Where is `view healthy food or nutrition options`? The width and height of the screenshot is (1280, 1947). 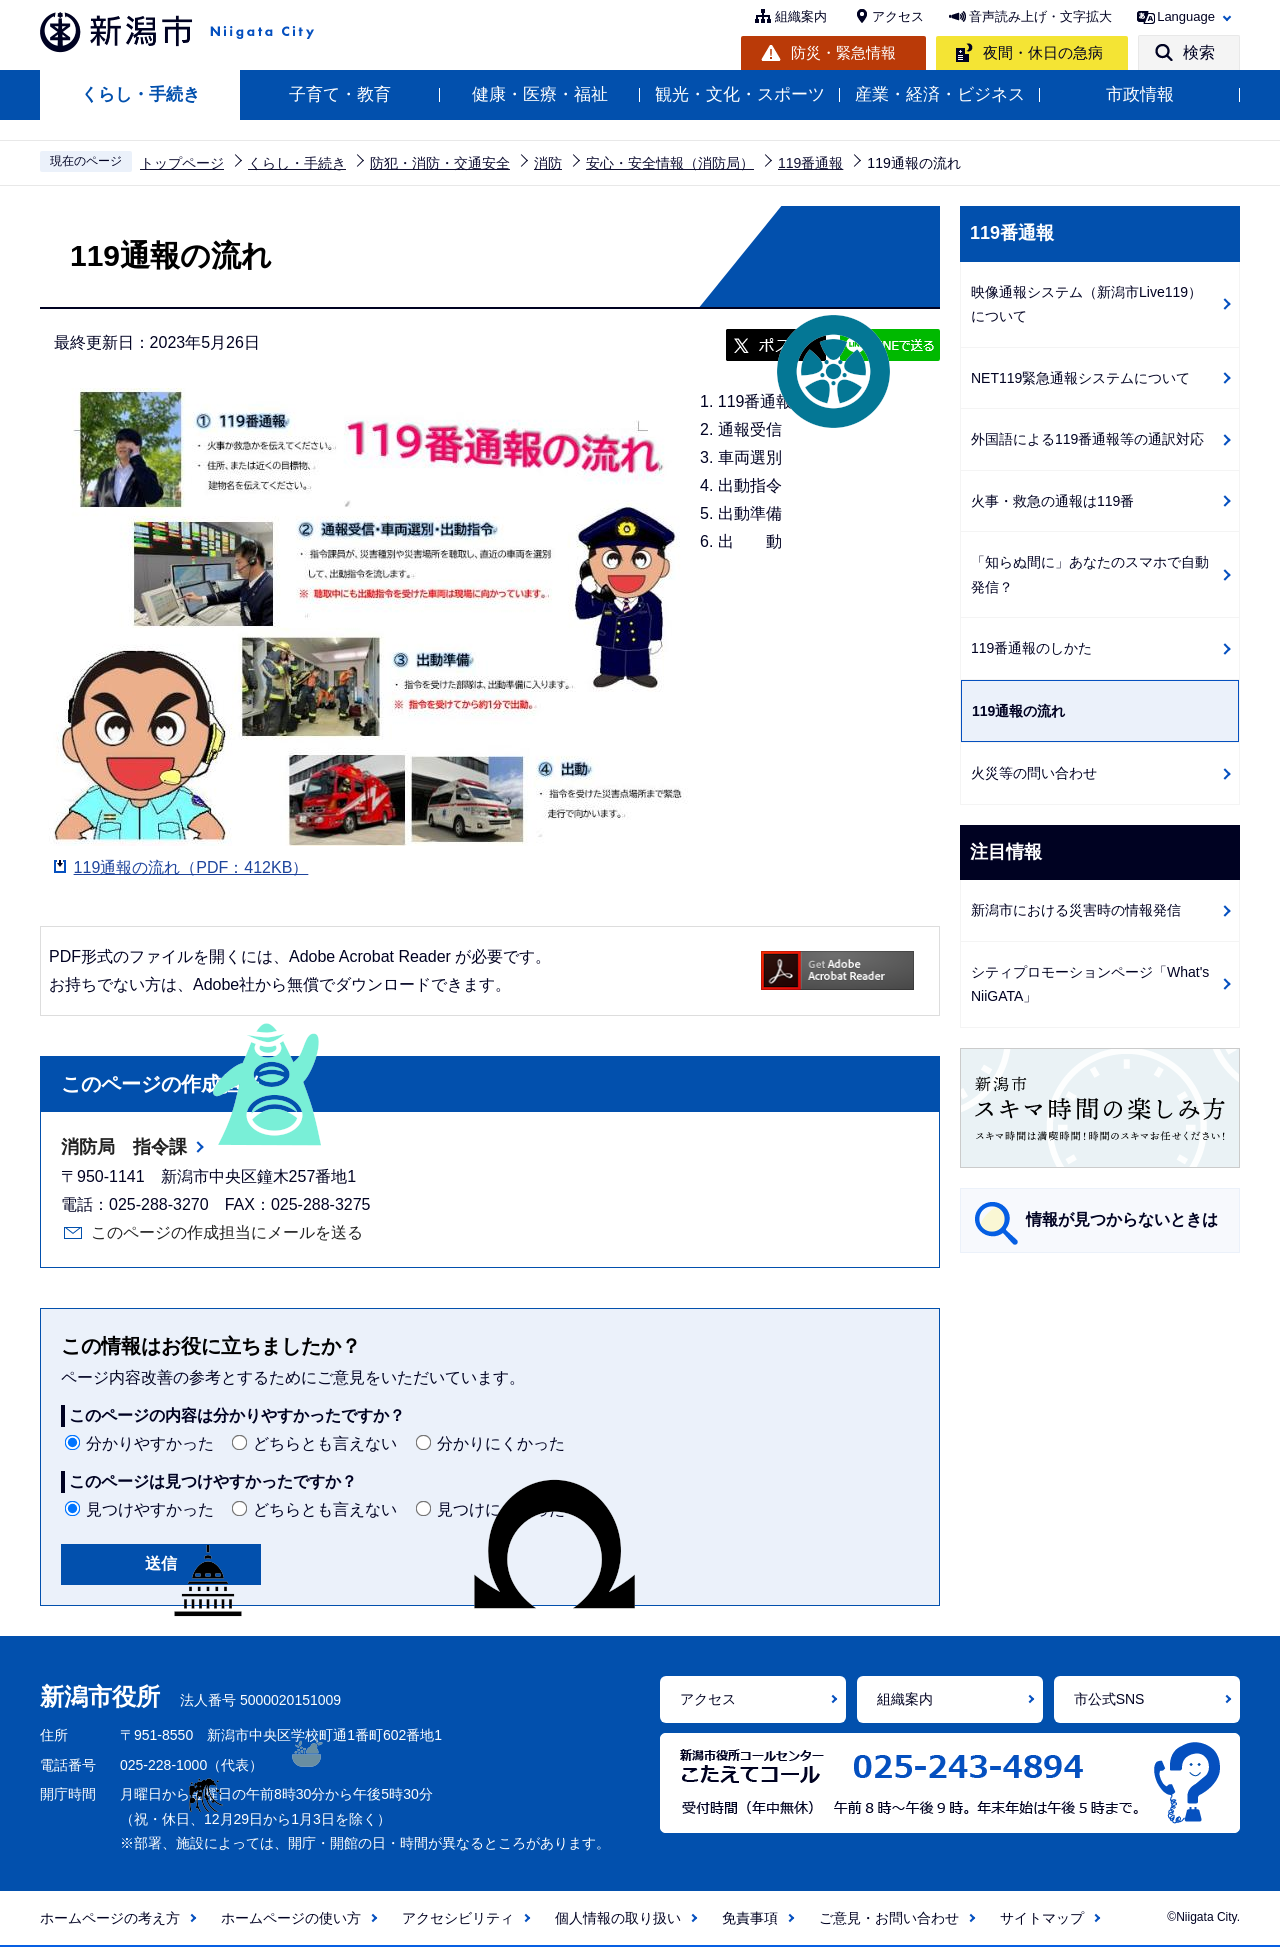 view healthy food or nutrition options is located at coordinates (307, 1752).